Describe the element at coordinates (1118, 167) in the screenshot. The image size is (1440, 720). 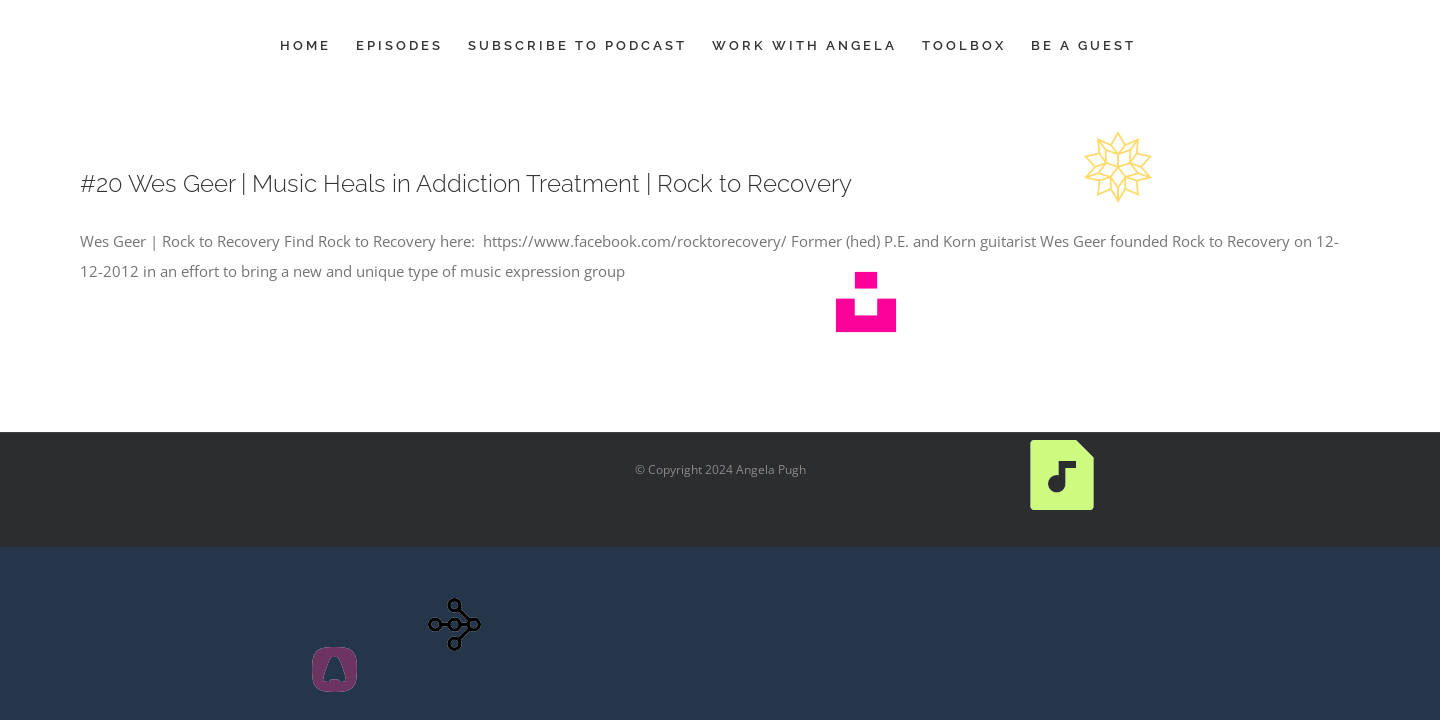
I see `open wolfram alpha` at that location.